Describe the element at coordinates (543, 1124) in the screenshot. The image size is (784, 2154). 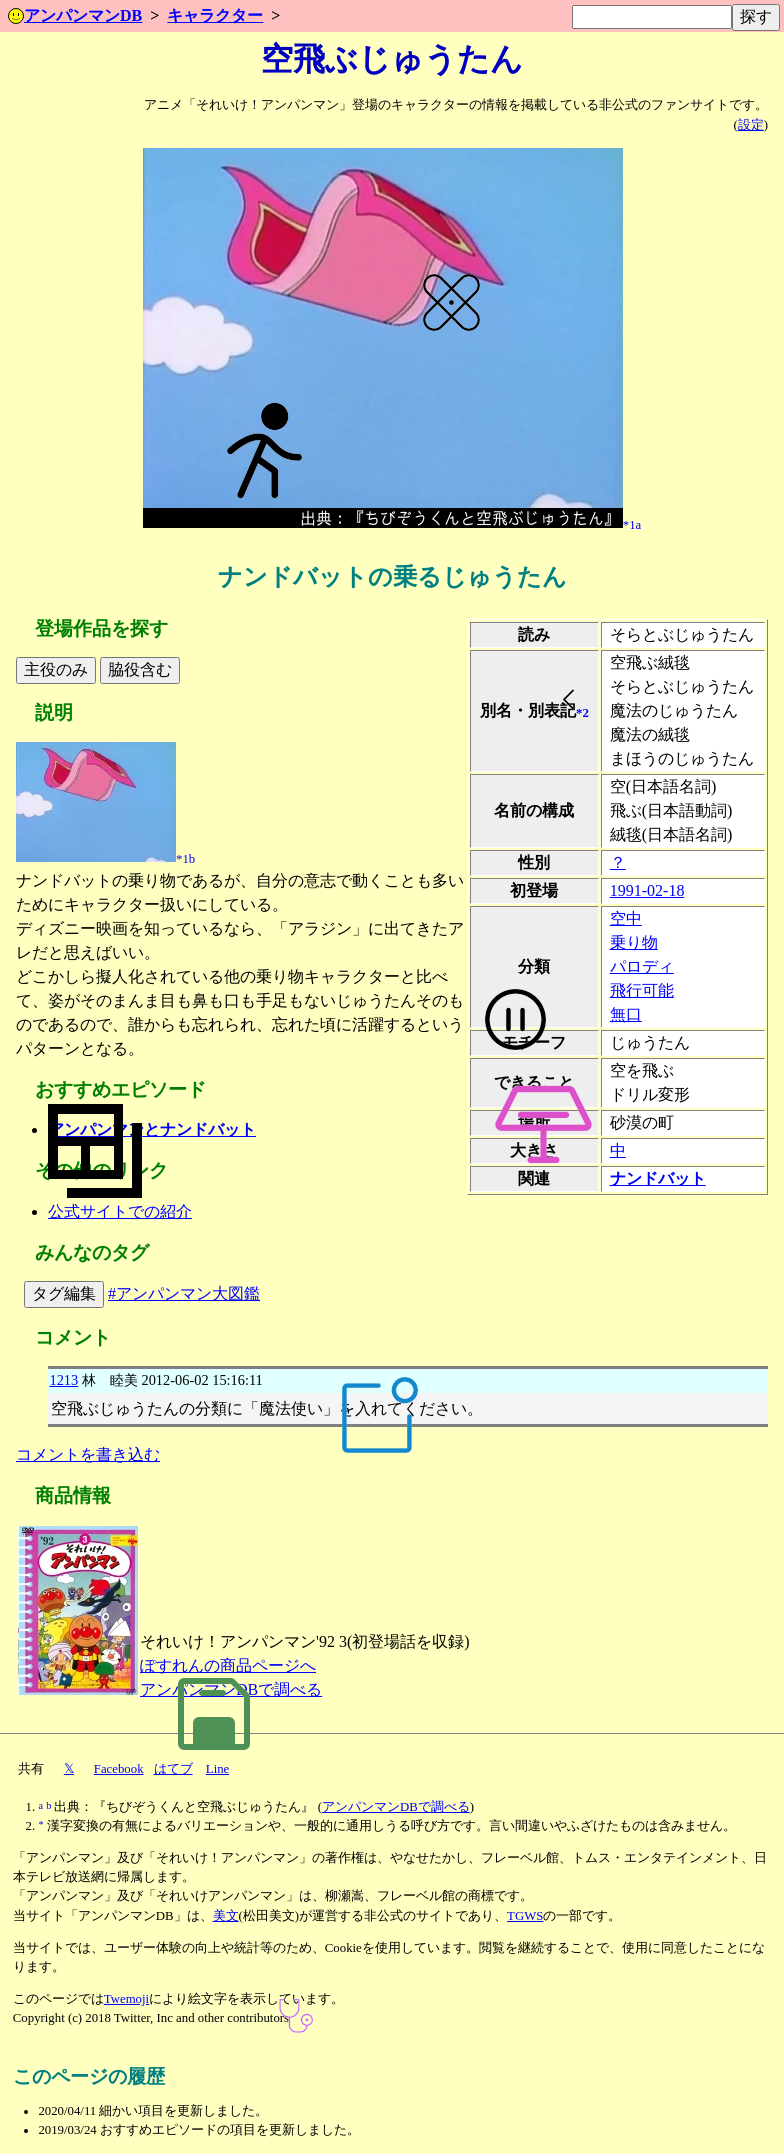
I see `access presentation mode` at that location.